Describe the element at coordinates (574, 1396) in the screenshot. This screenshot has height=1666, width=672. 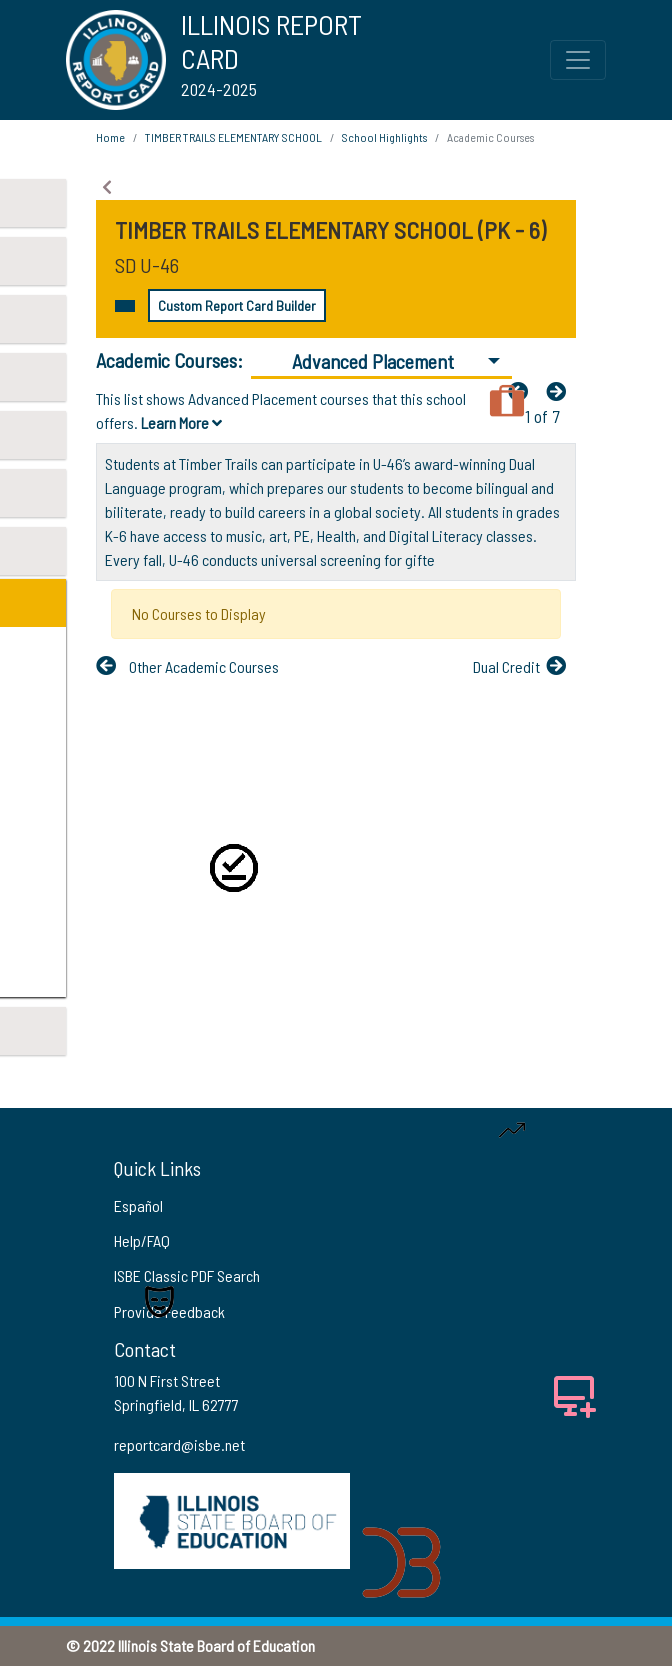
I see `add a new desktop device` at that location.